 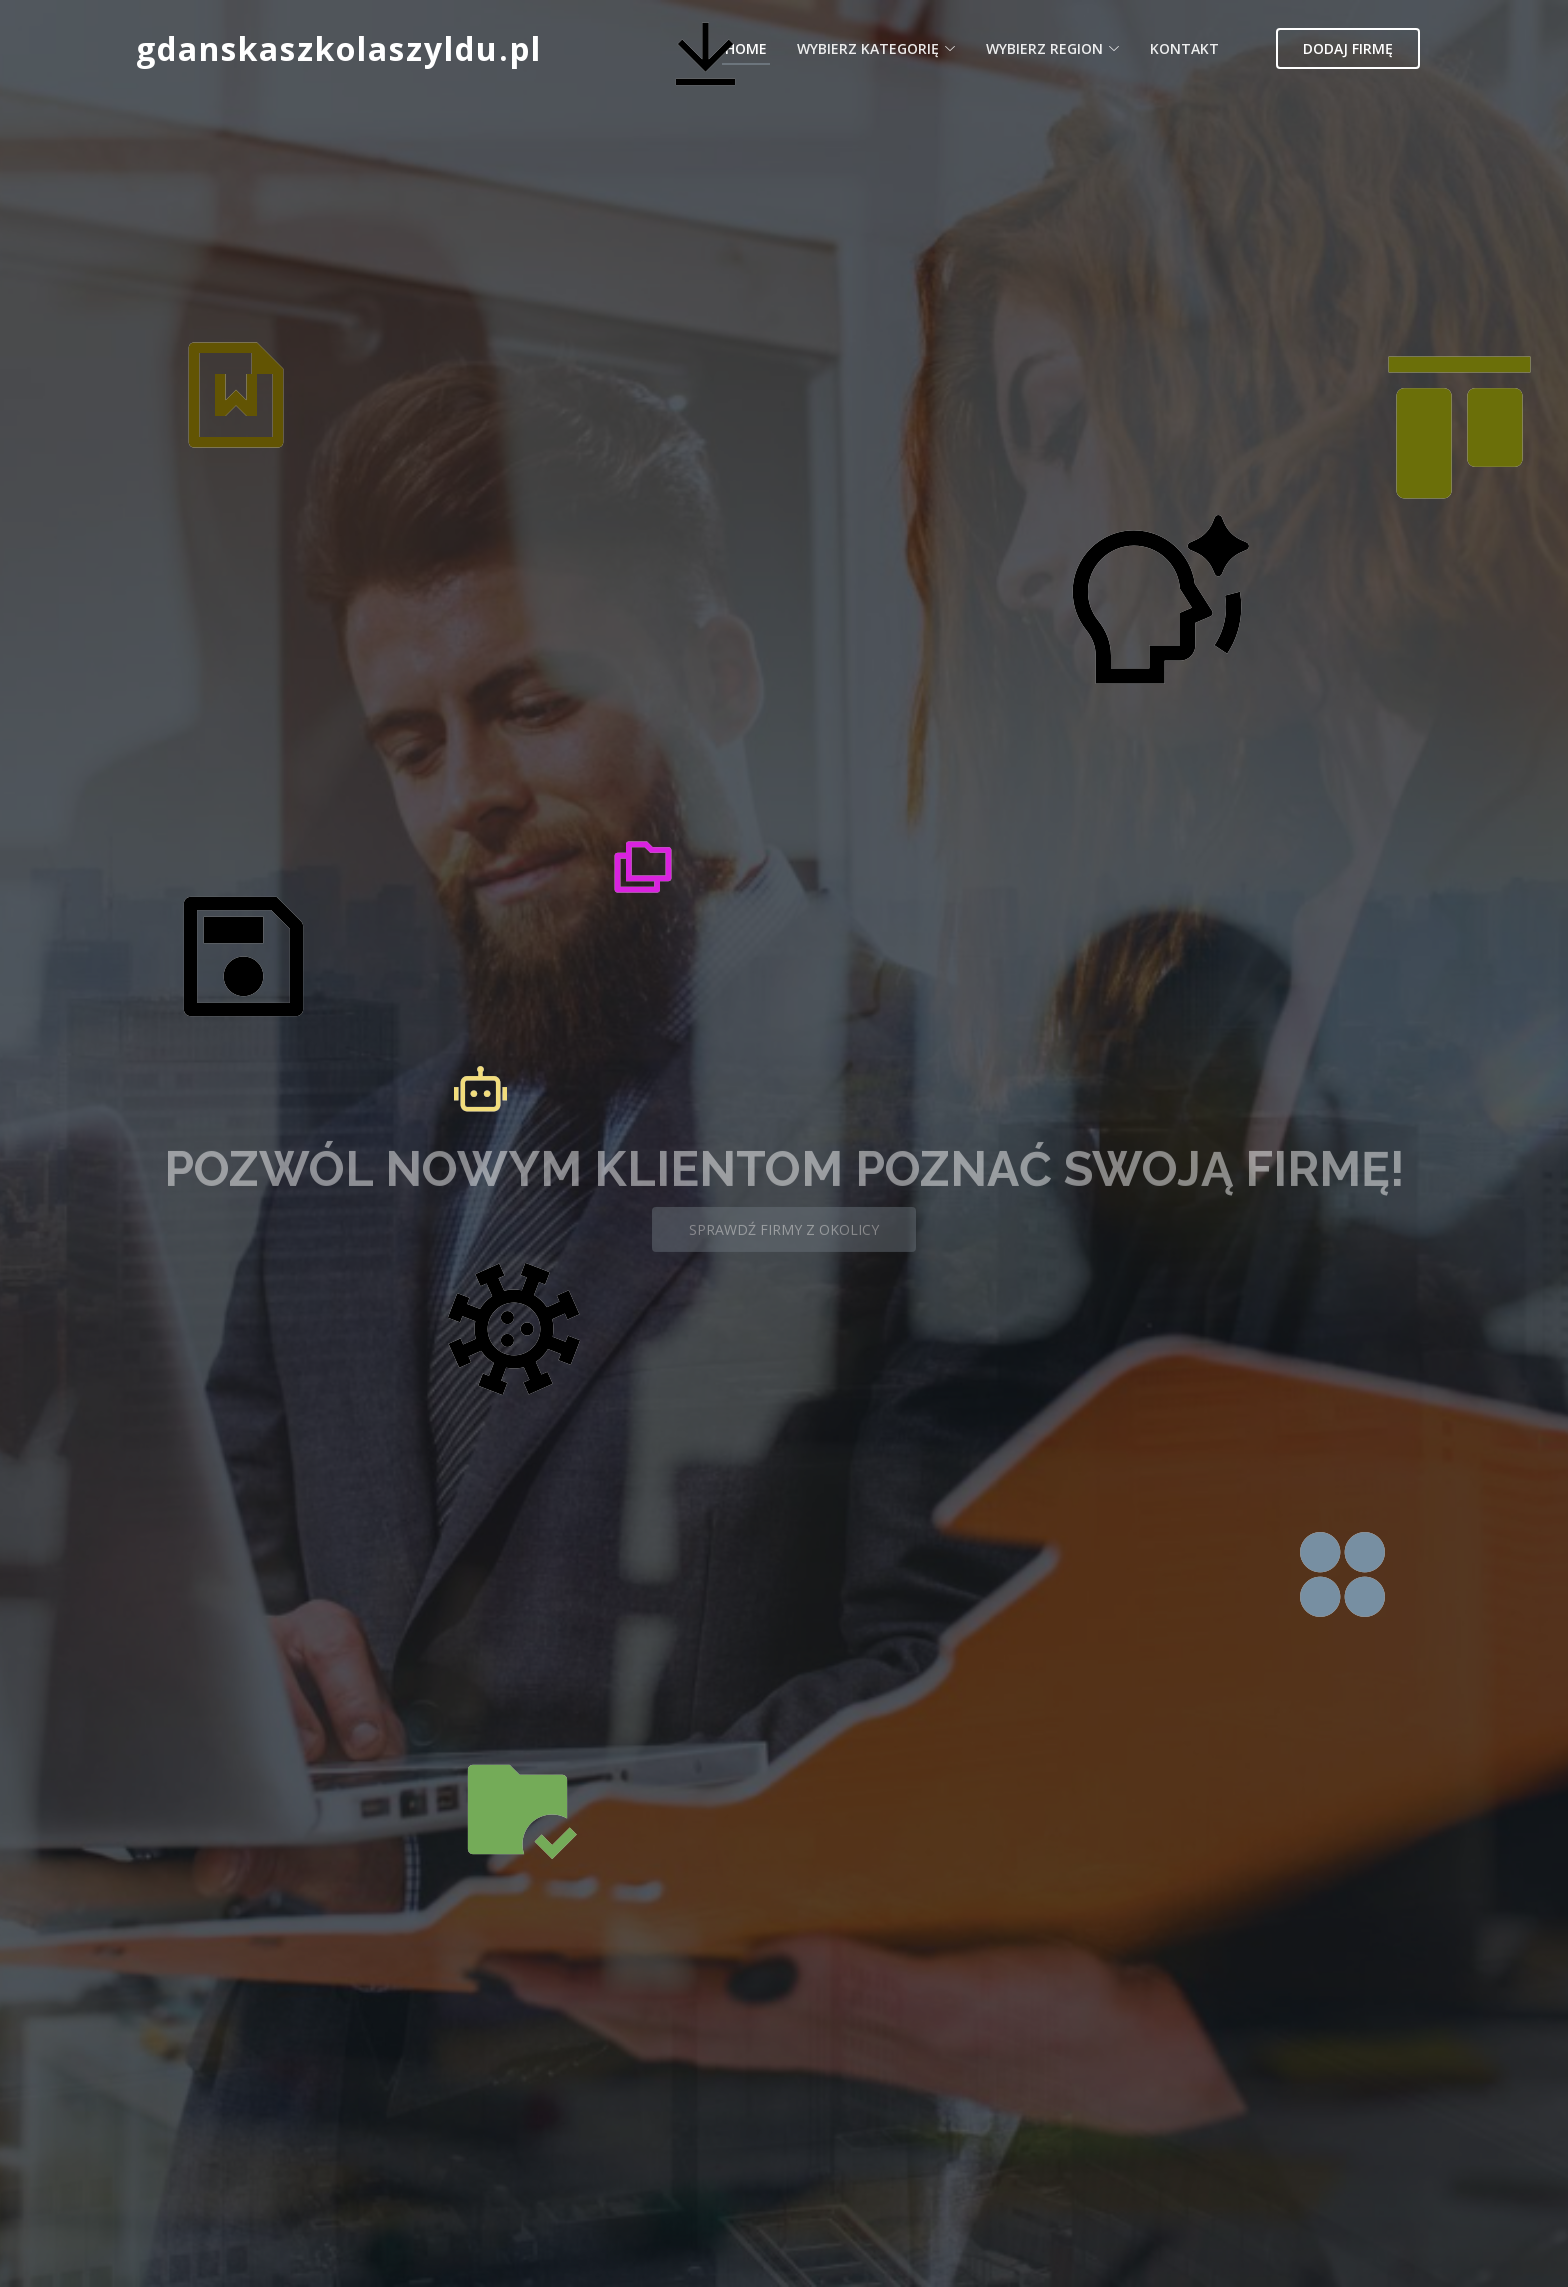 What do you see at coordinates (1459, 427) in the screenshot?
I see `align items to the top of the container` at bounding box center [1459, 427].